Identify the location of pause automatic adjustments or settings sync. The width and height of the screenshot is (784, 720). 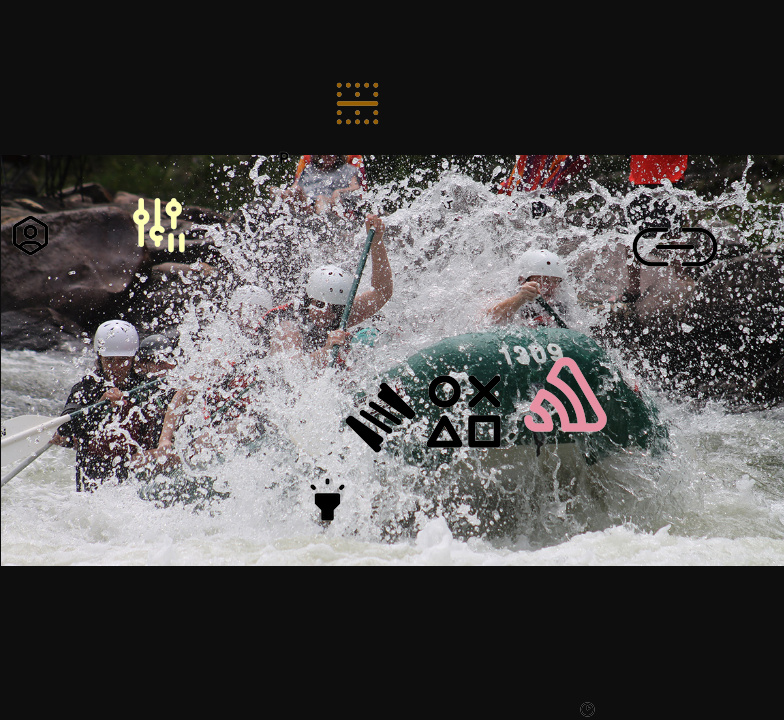
(157, 222).